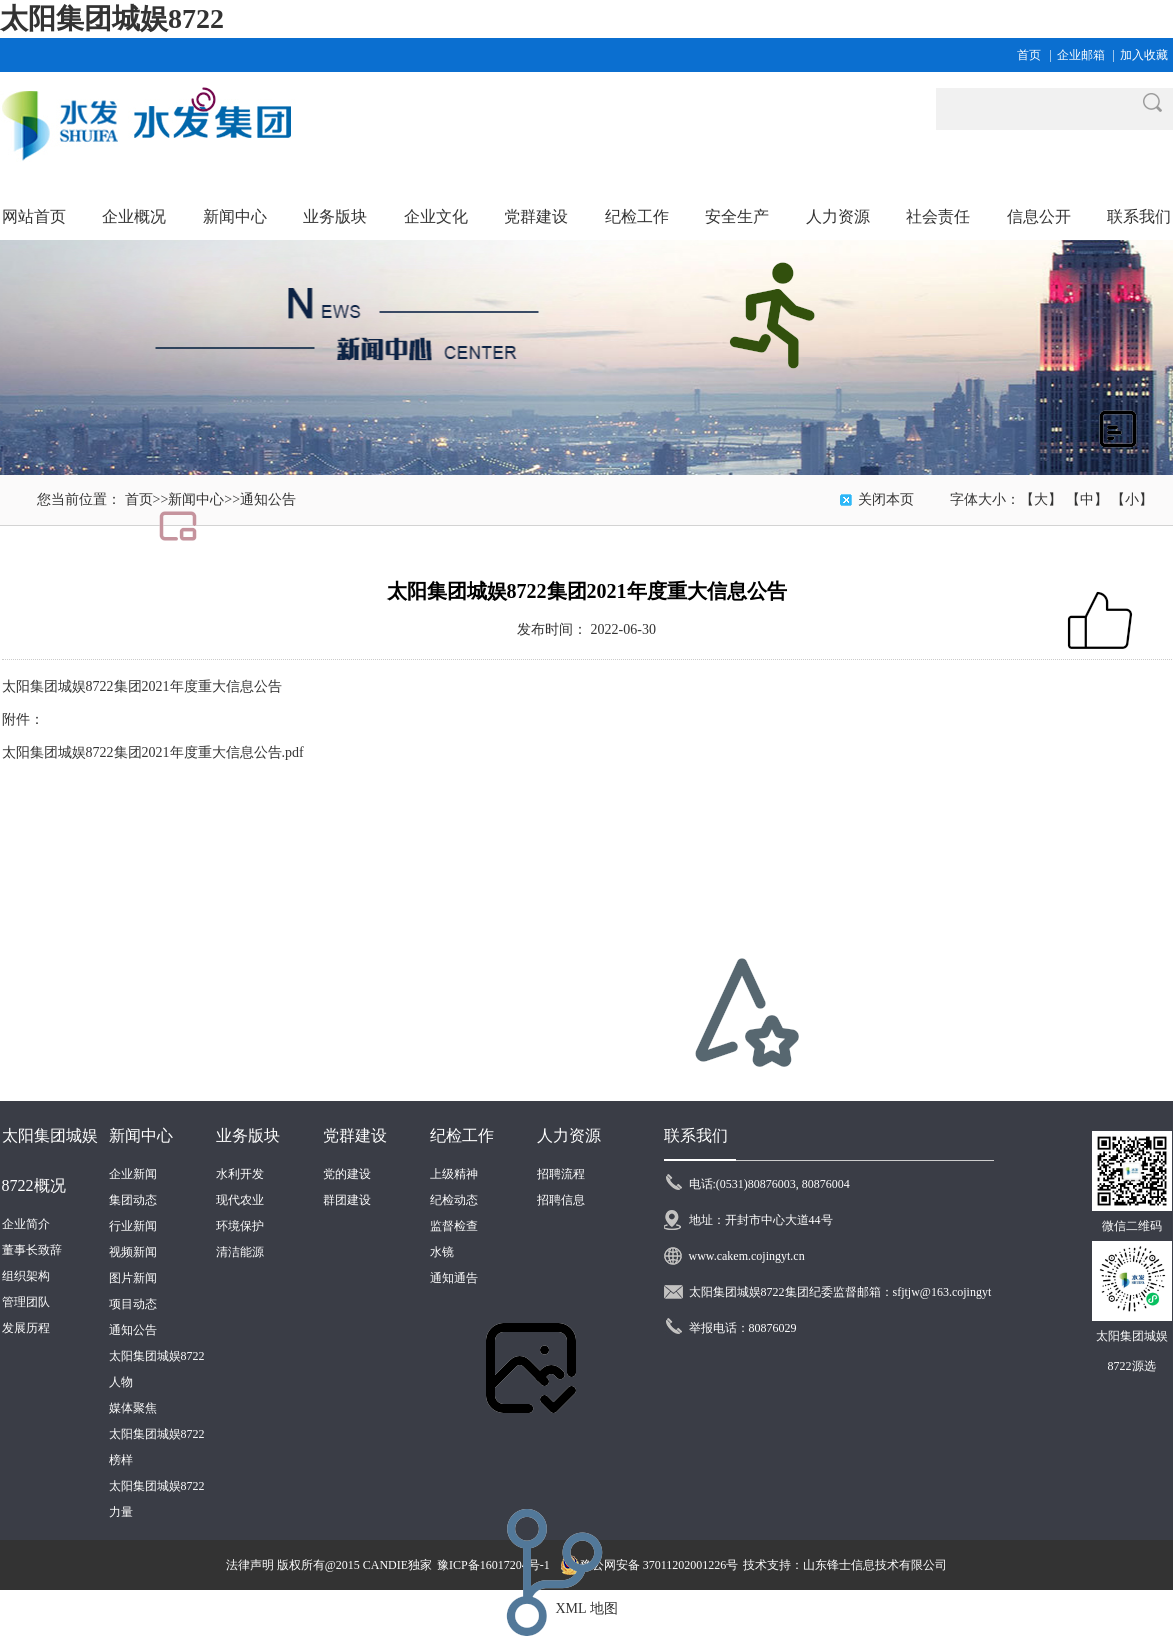  Describe the element at coordinates (742, 1010) in the screenshot. I see `mark current navigation as favorite` at that location.